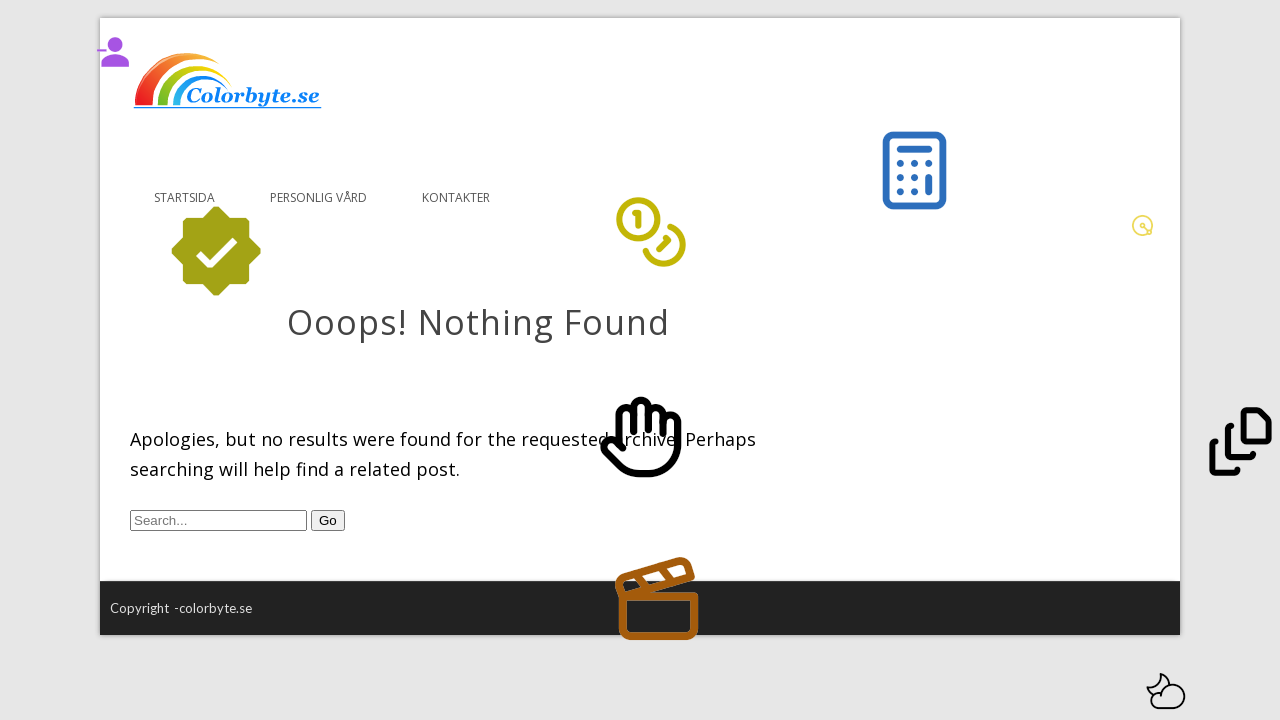  I want to click on view stacked or grouped files, so click(1240, 441).